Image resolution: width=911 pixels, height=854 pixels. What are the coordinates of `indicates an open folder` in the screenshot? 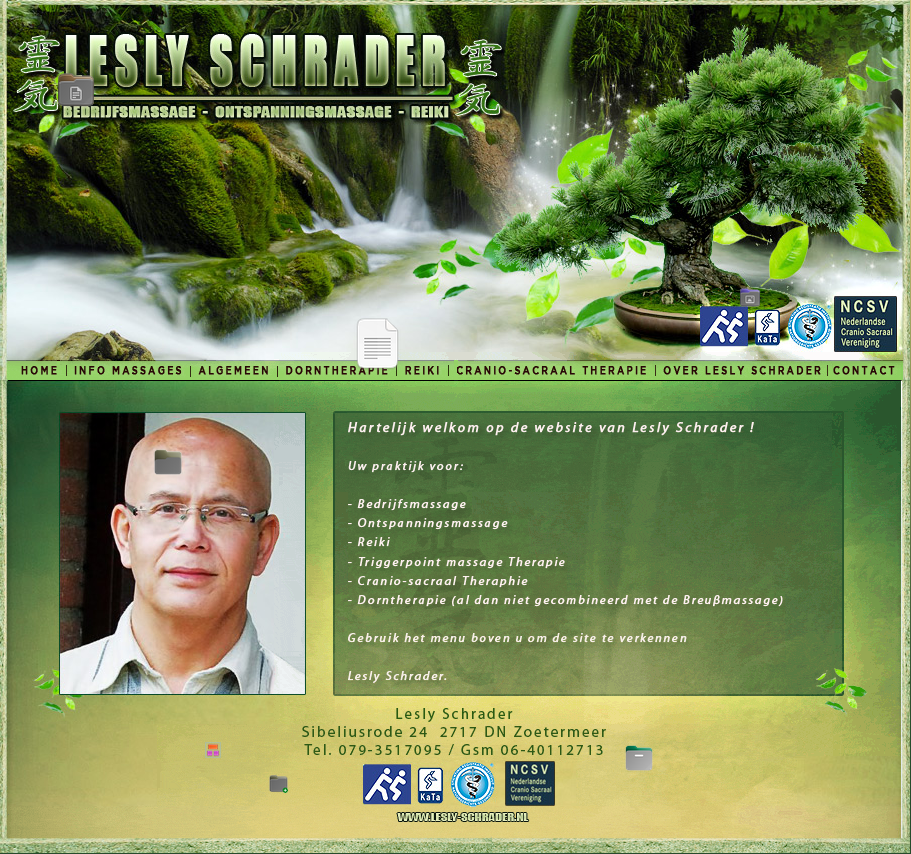 It's located at (168, 462).